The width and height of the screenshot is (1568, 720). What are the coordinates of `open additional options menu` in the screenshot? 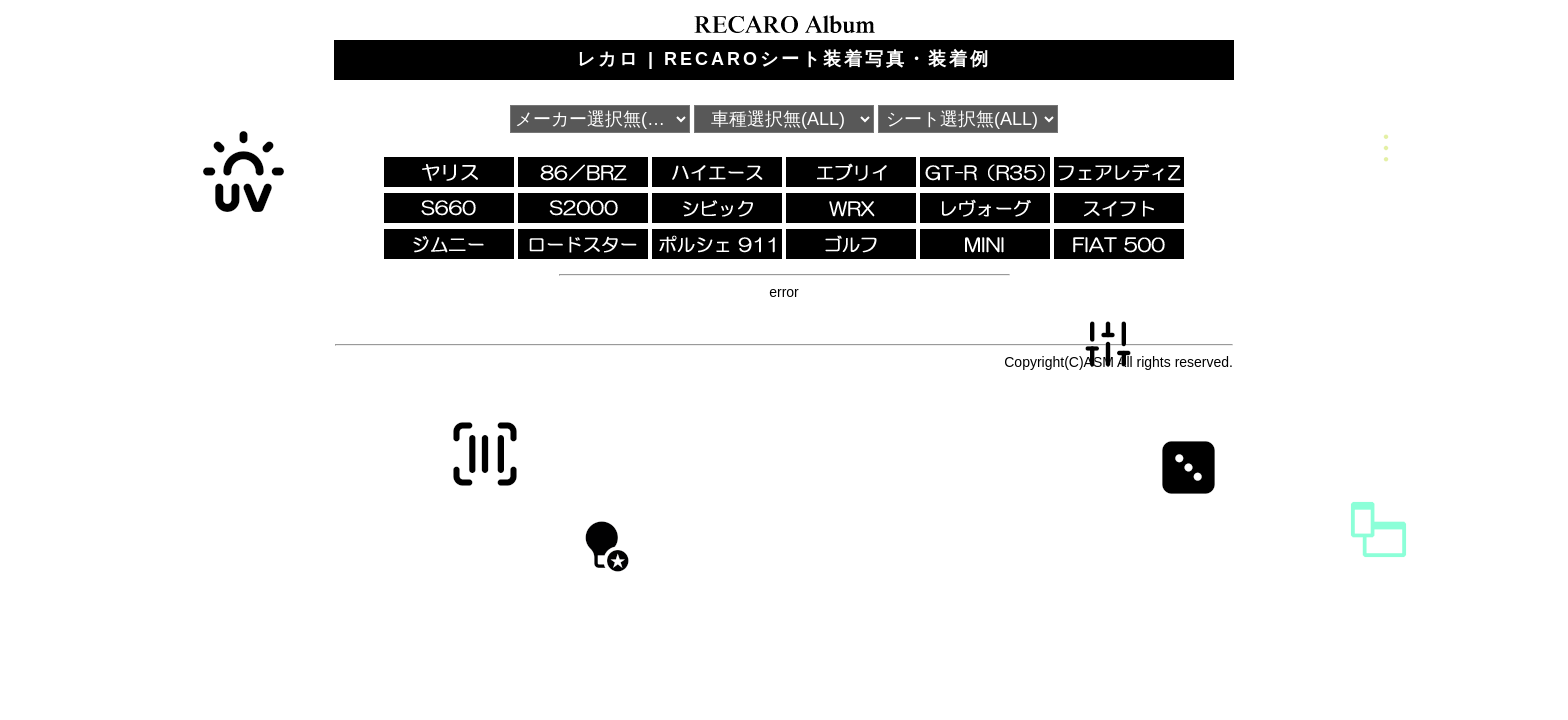 It's located at (1386, 148).